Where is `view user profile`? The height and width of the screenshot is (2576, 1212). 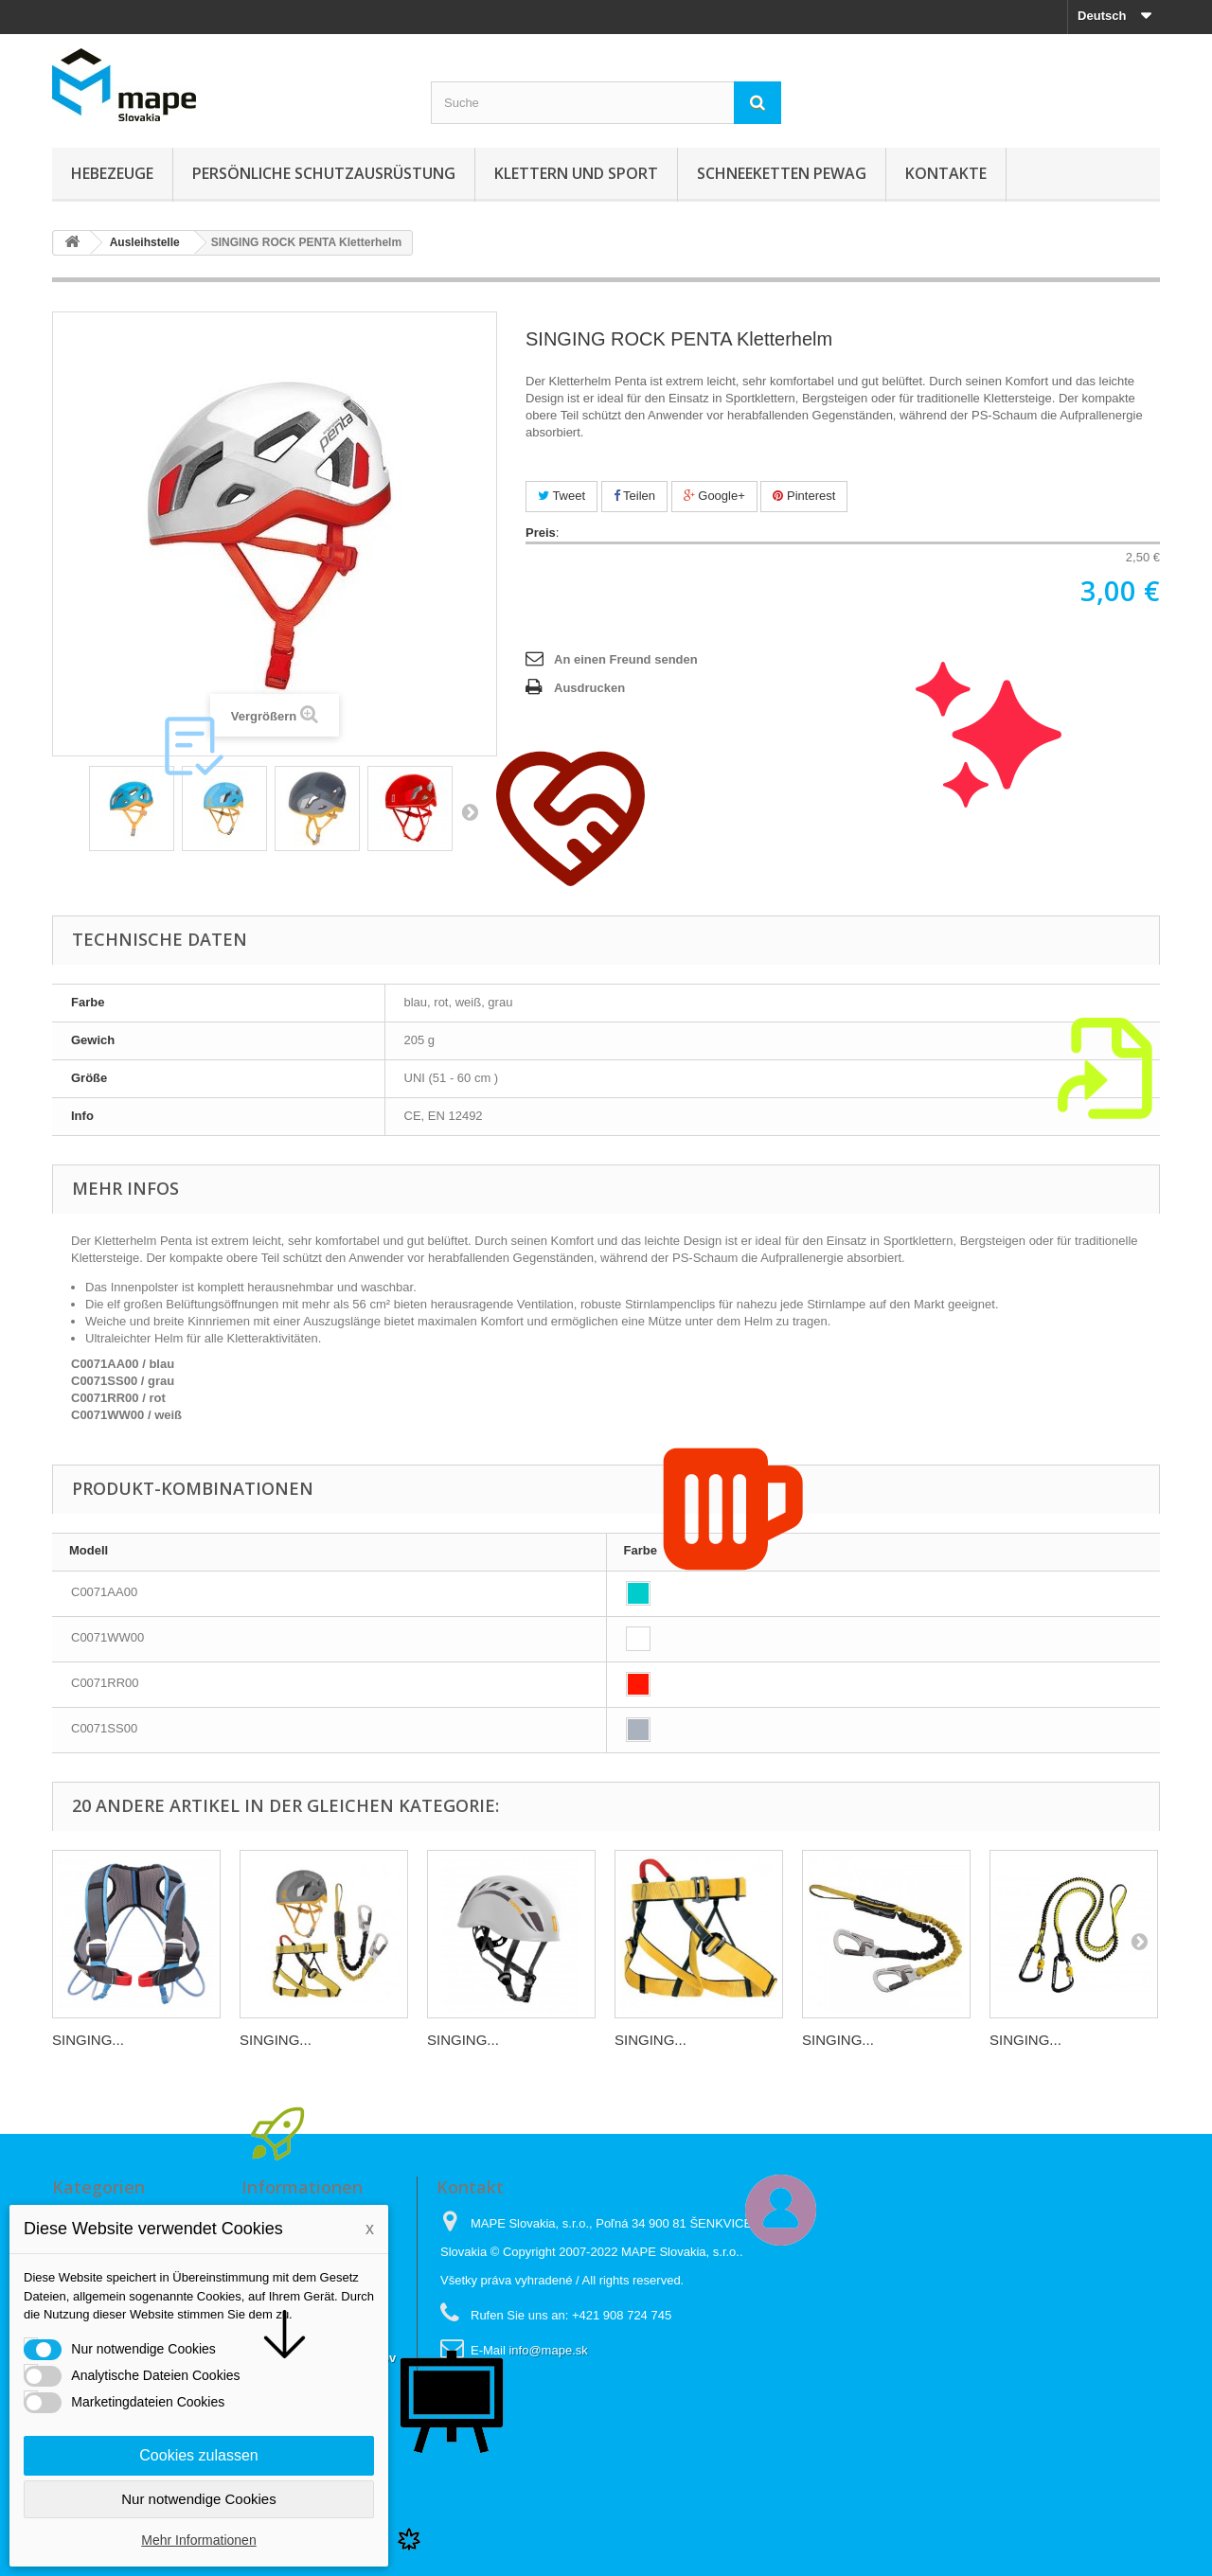
view user profile is located at coordinates (780, 2210).